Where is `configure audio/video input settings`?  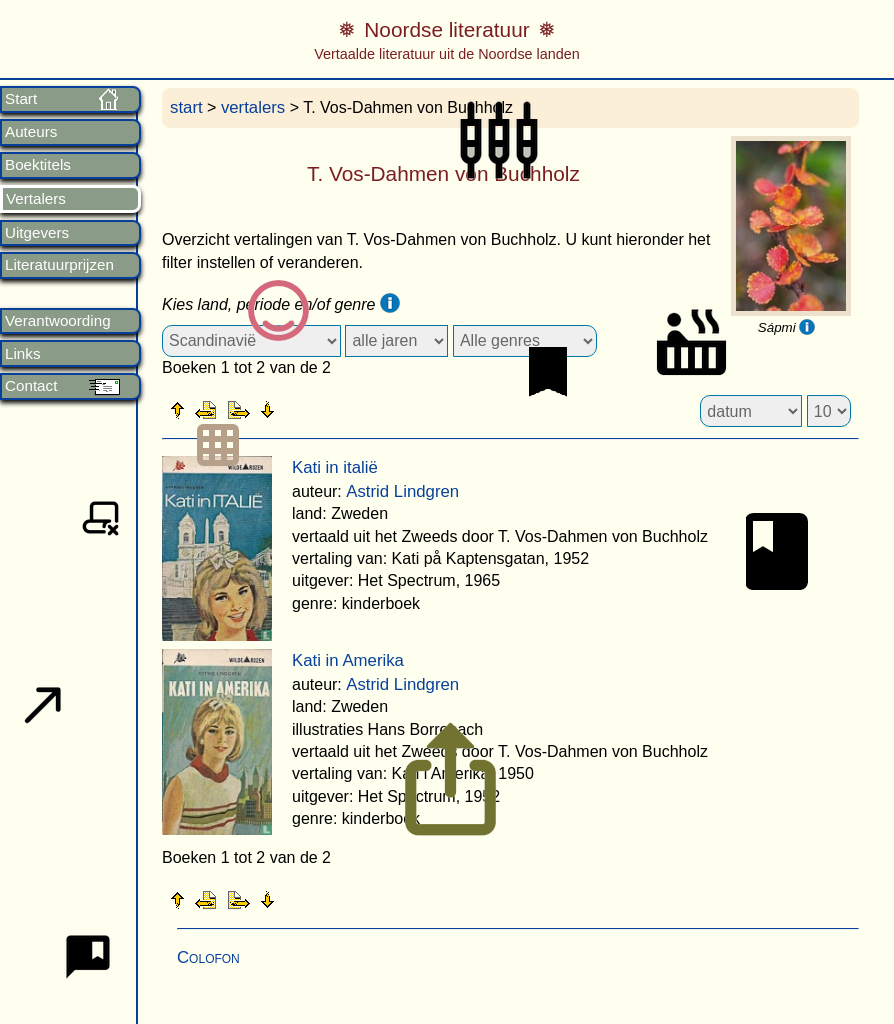 configure audio/video input settings is located at coordinates (499, 140).